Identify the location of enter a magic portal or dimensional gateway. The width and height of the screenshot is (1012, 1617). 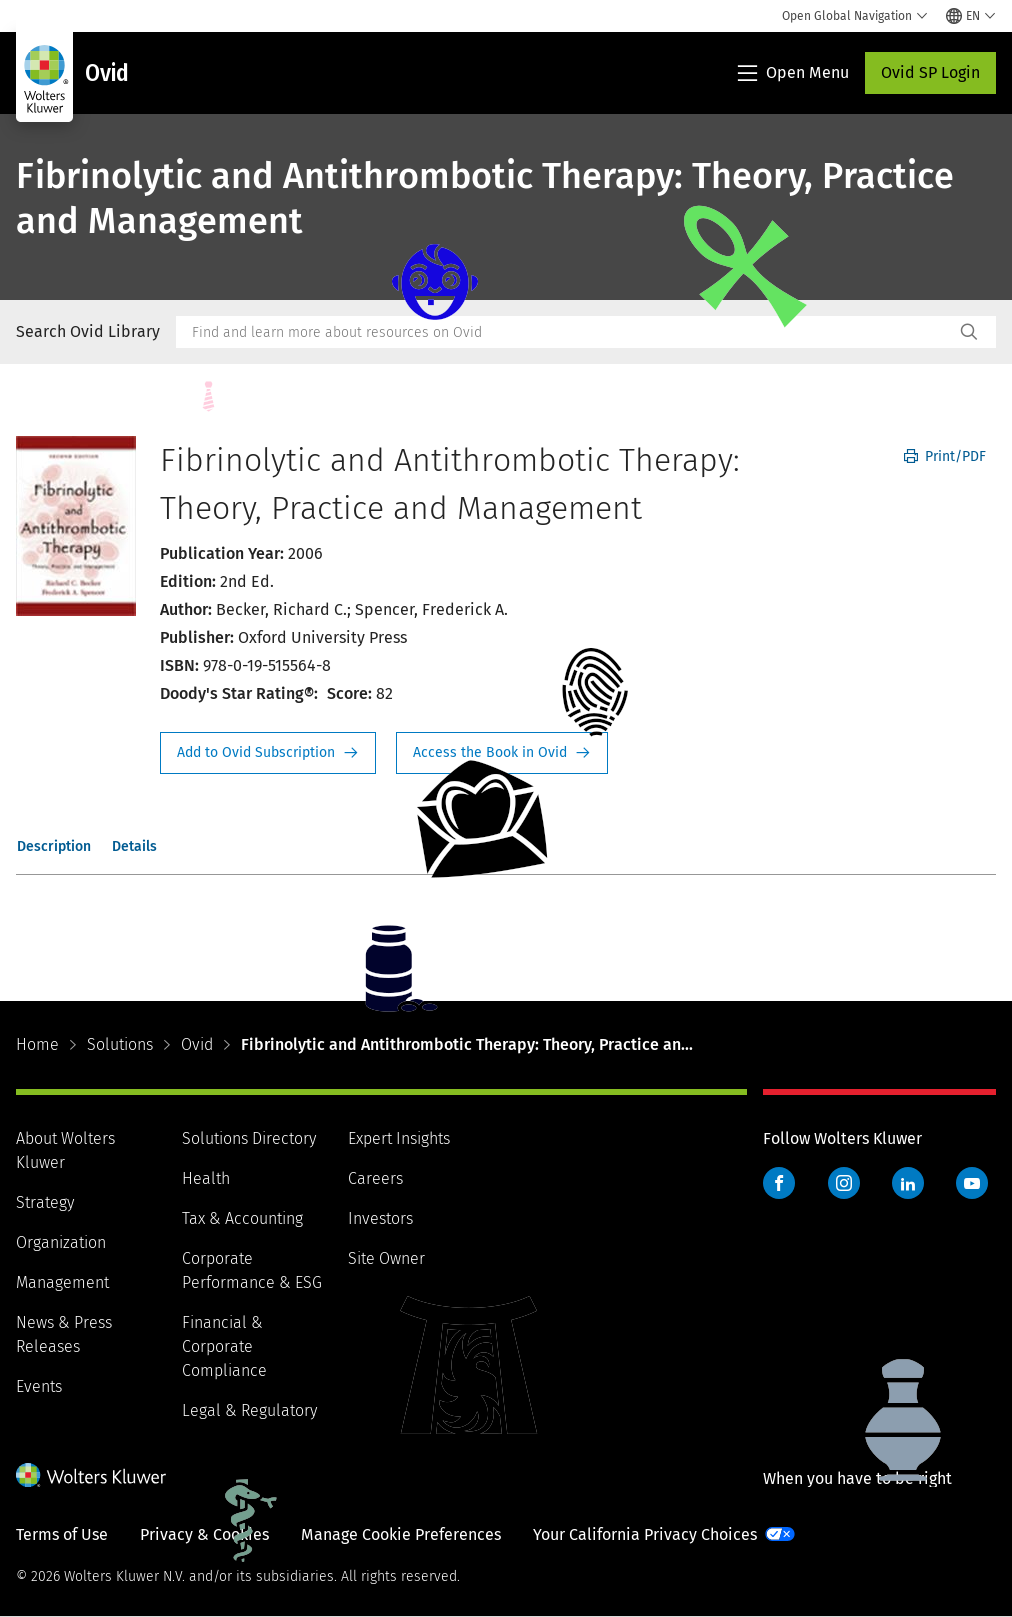
(469, 1366).